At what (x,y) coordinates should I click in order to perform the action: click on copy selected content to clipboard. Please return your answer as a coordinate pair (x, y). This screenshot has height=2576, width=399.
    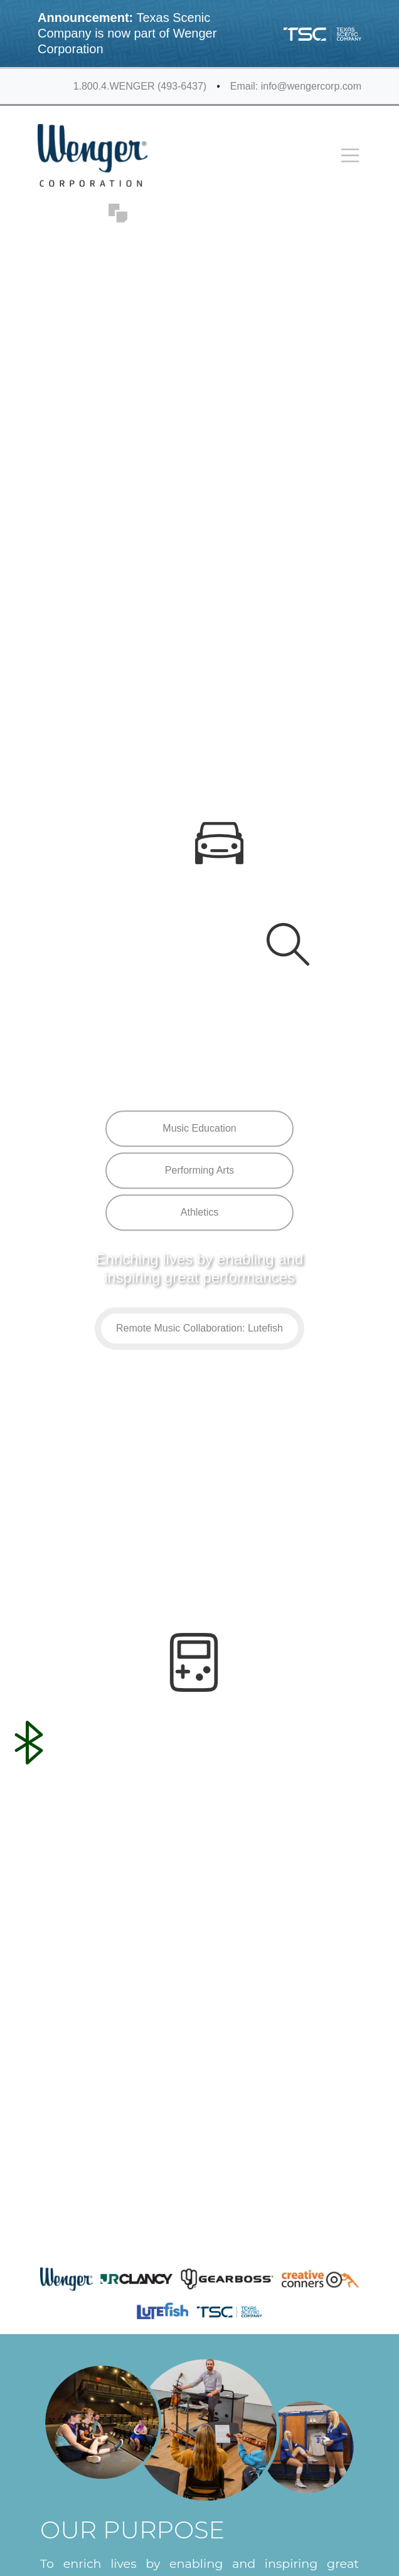
    Looking at the image, I should click on (118, 213).